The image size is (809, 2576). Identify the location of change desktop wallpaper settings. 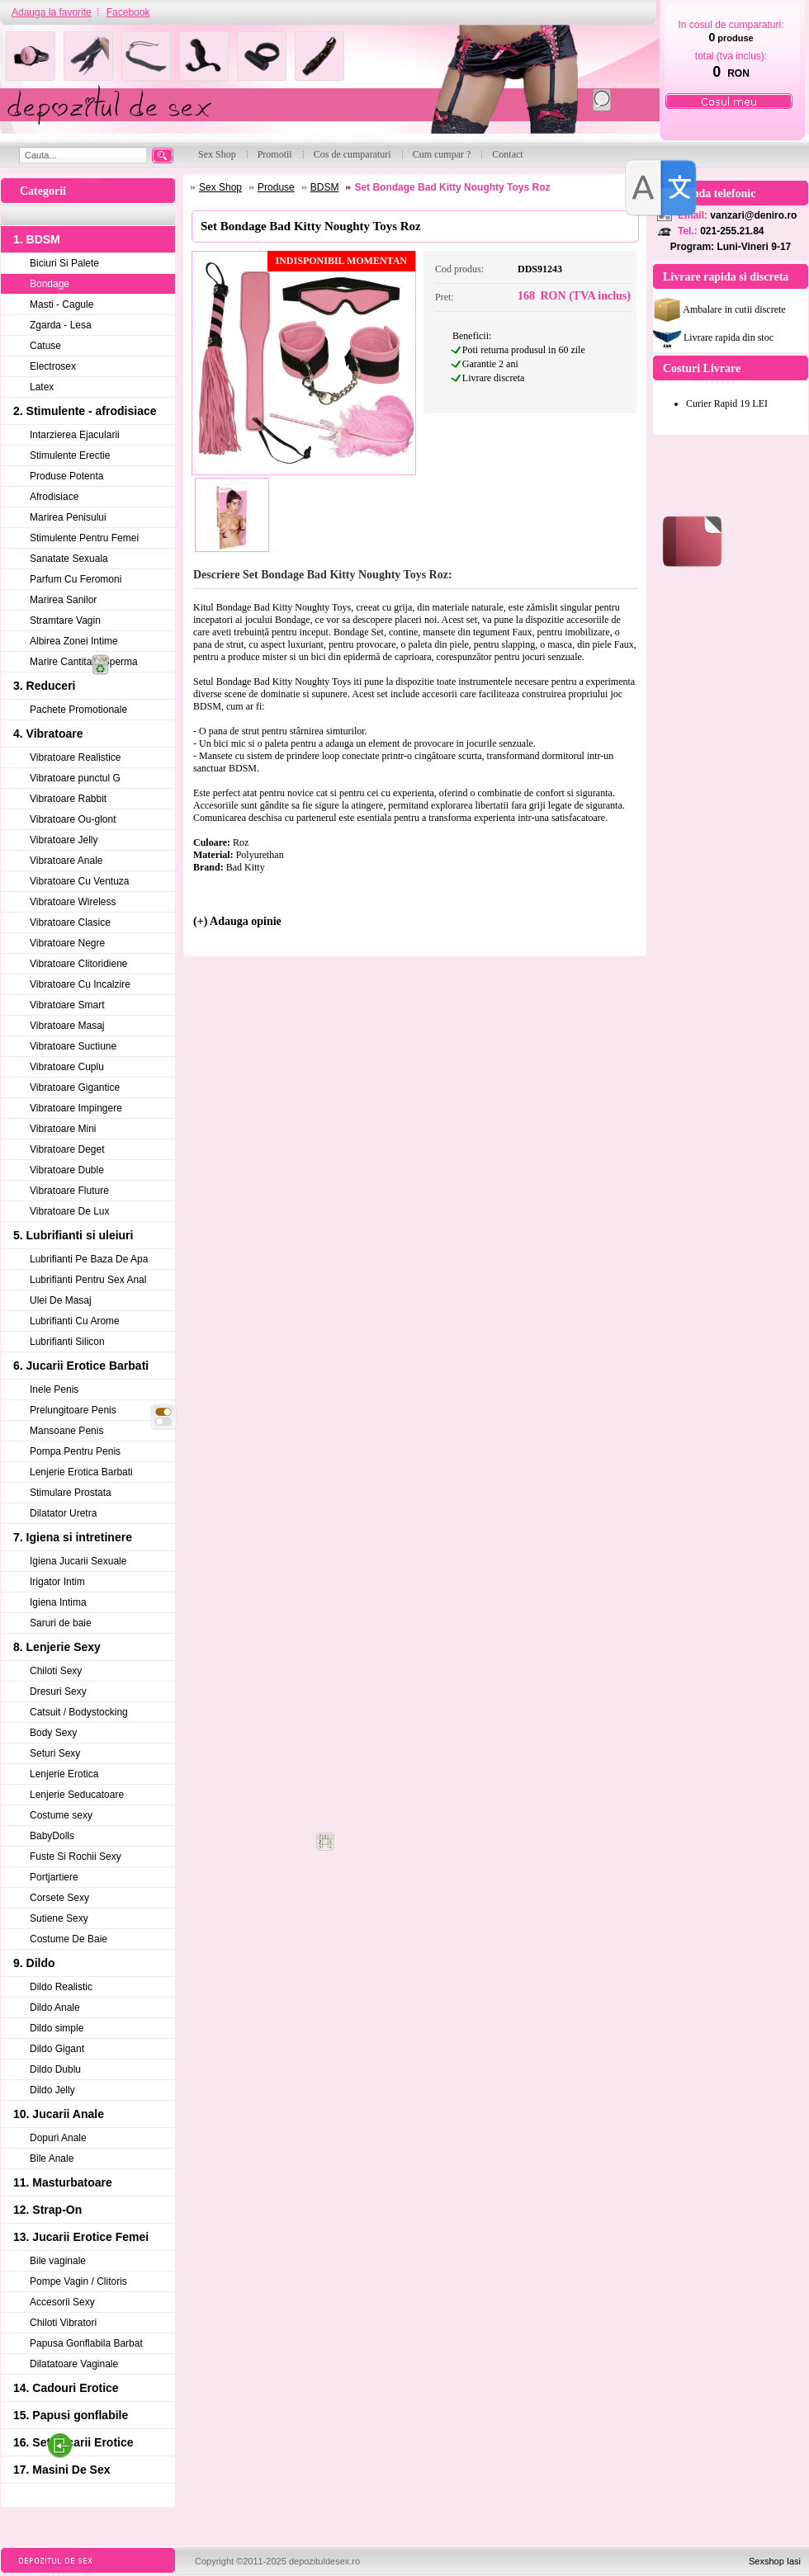
(692, 539).